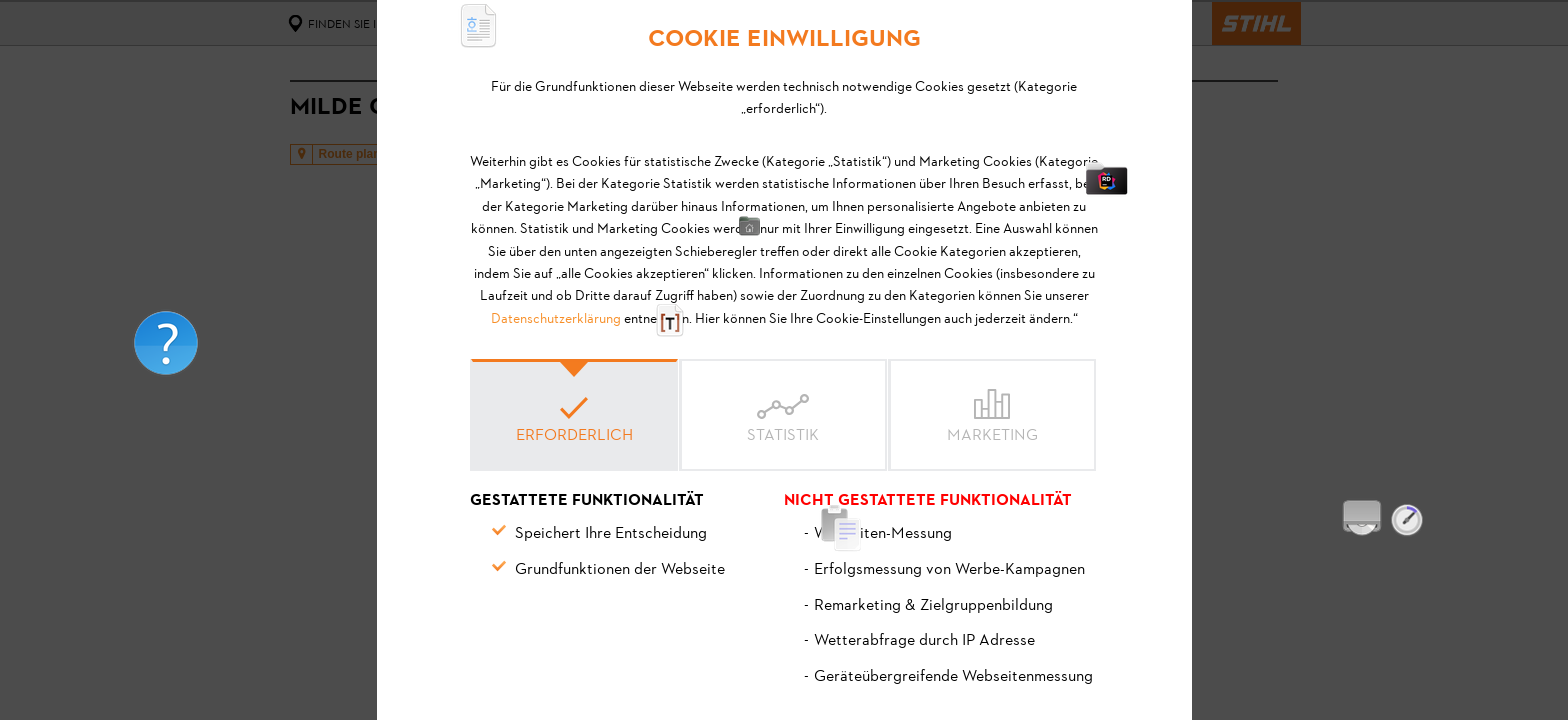 This screenshot has height=720, width=1568. I want to click on access optical disc drive, so click(1362, 516).